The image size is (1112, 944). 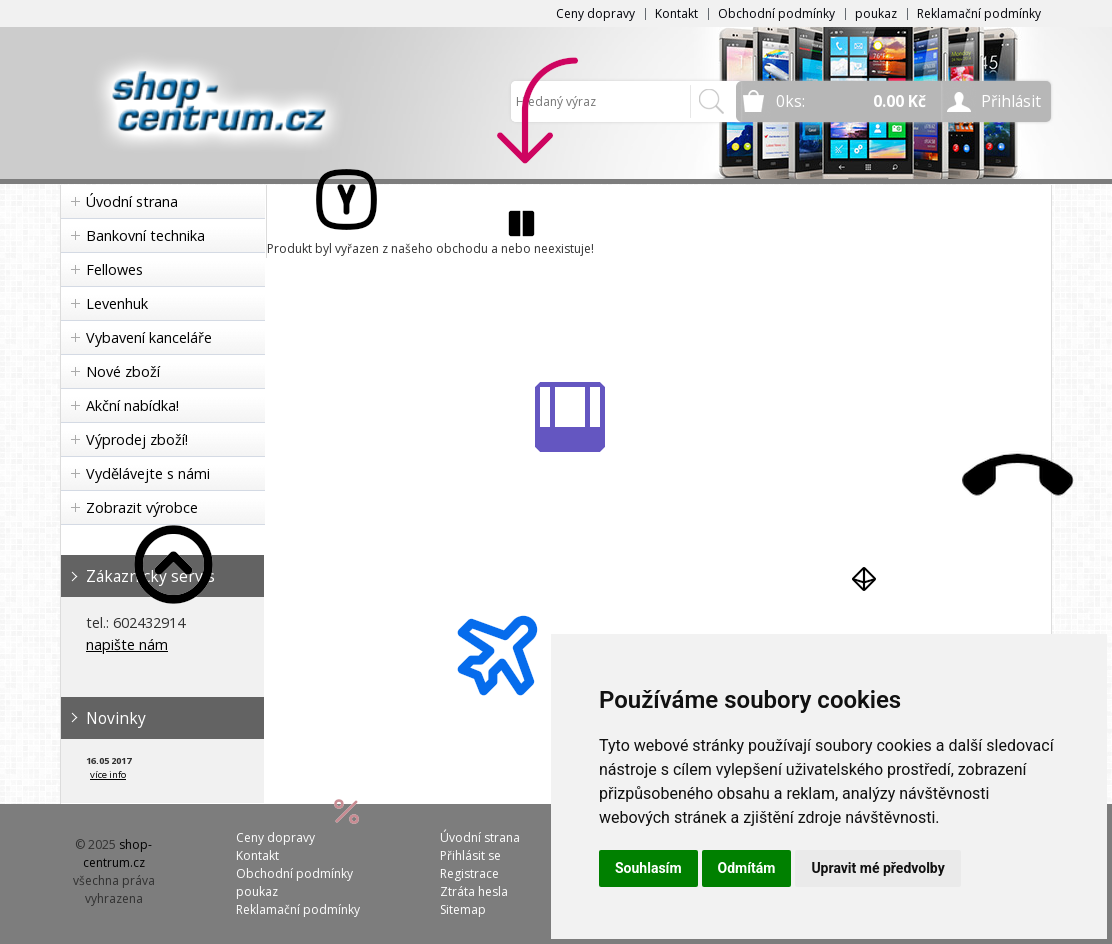 What do you see at coordinates (864, 579) in the screenshot?
I see `represents 3D geometry or modeling tools` at bounding box center [864, 579].